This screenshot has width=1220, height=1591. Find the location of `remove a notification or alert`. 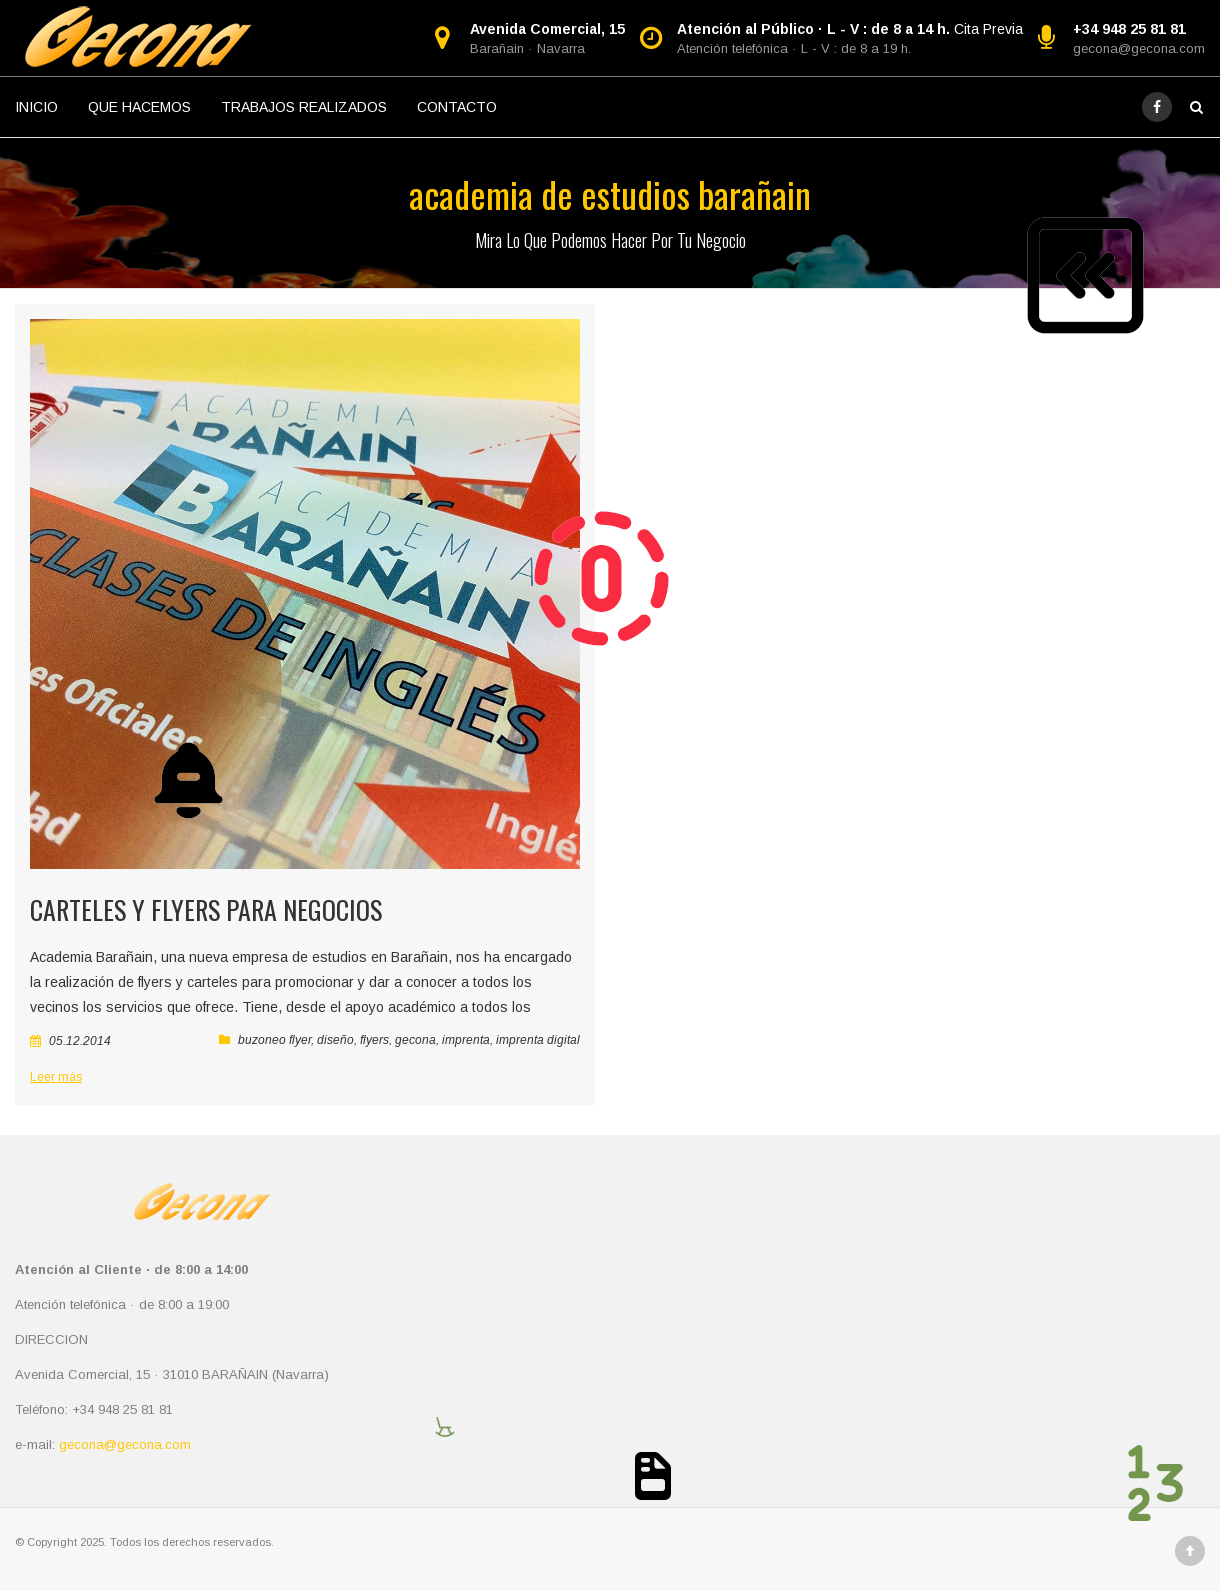

remove a notification or alert is located at coordinates (188, 780).